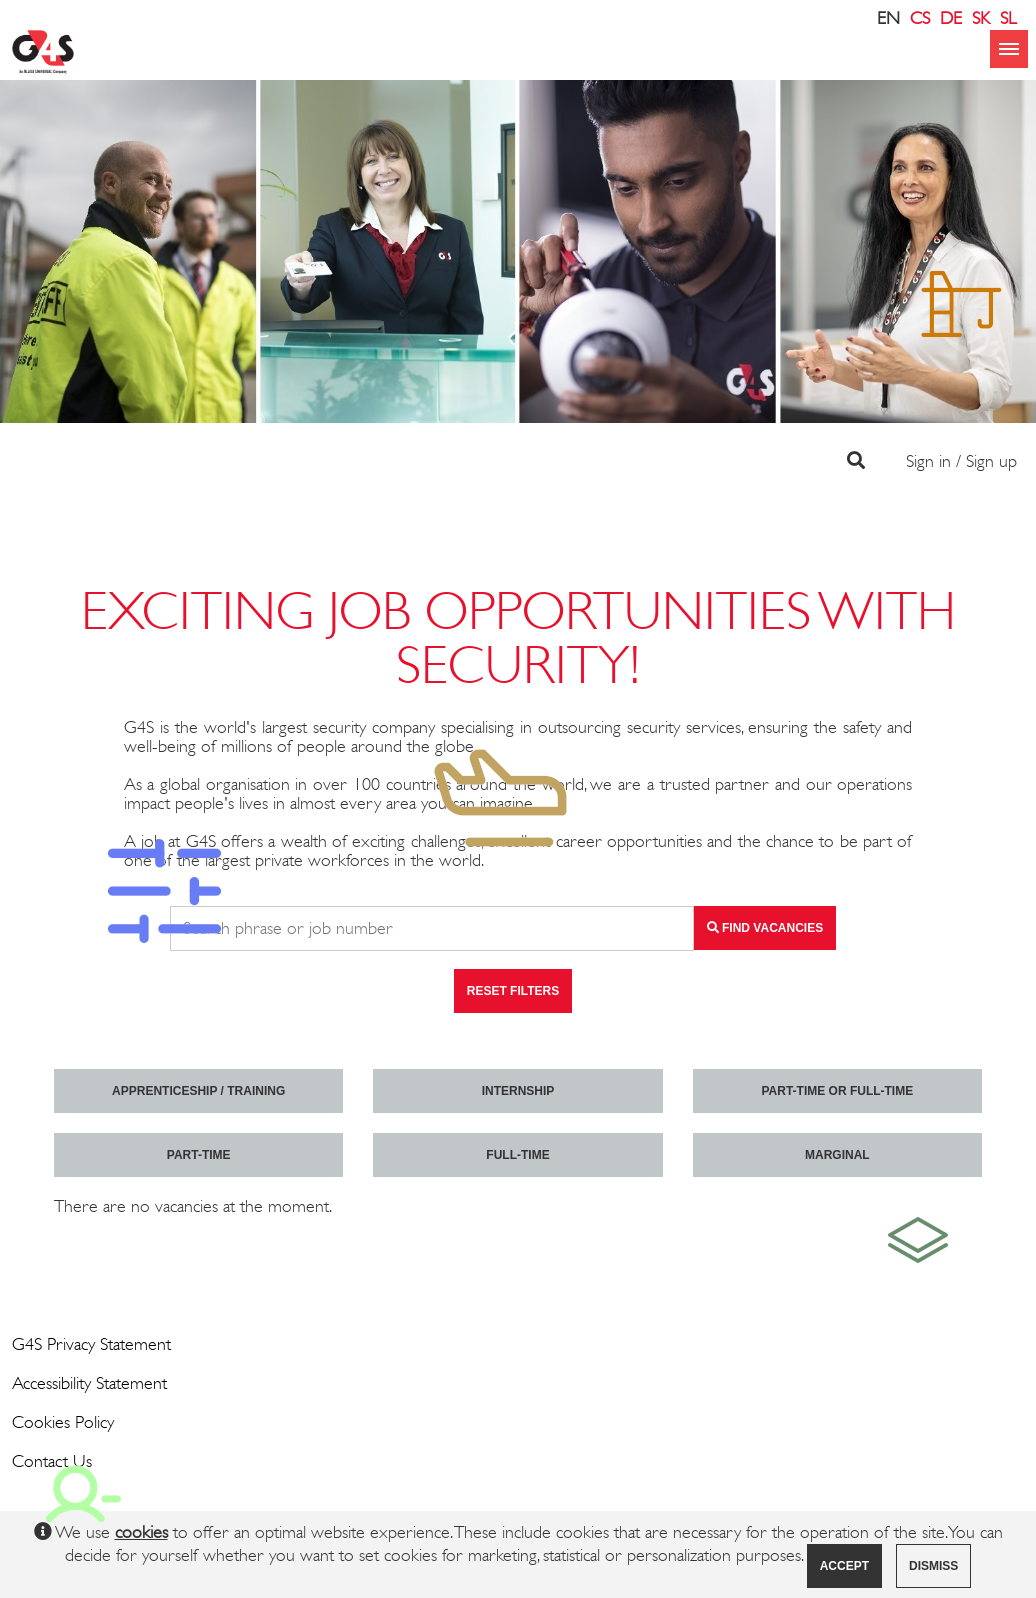  Describe the element at coordinates (500, 793) in the screenshot. I see `flight status: in progress` at that location.